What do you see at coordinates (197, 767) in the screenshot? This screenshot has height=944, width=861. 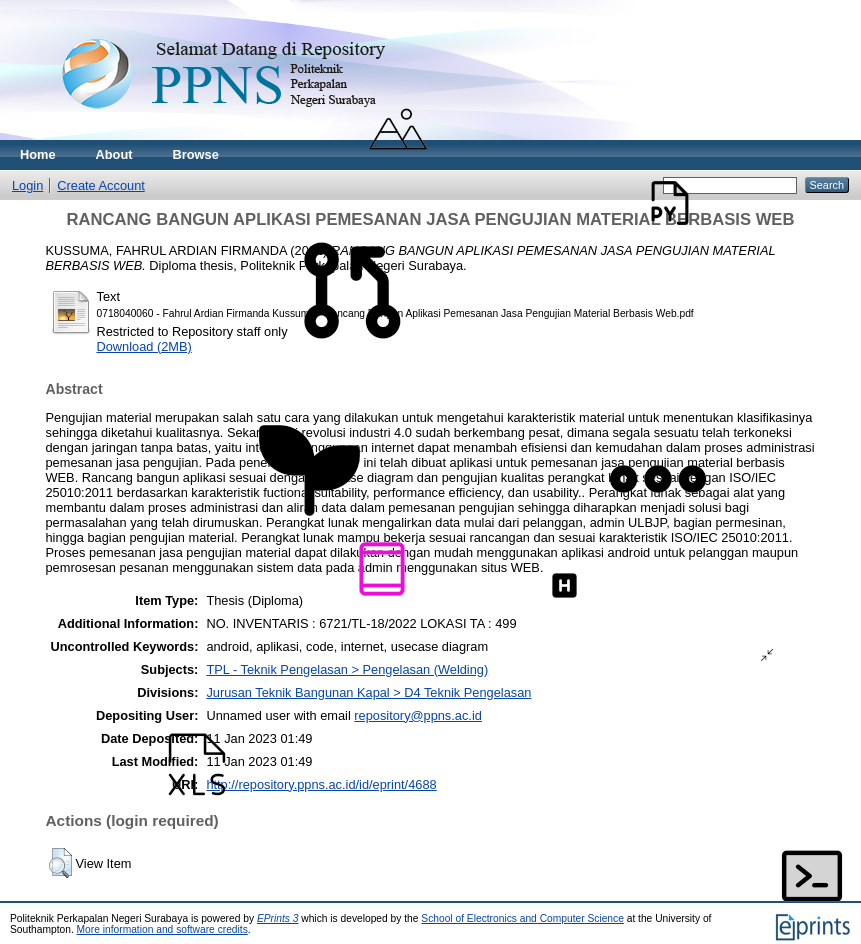 I see `open or view an excel spreadsheet file` at bounding box center [197, 767].